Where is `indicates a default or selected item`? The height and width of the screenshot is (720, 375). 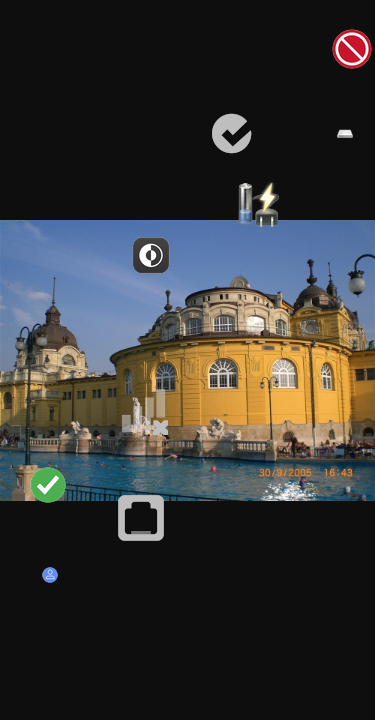 indicates a default or selected item is located at coordinates (231, 133).